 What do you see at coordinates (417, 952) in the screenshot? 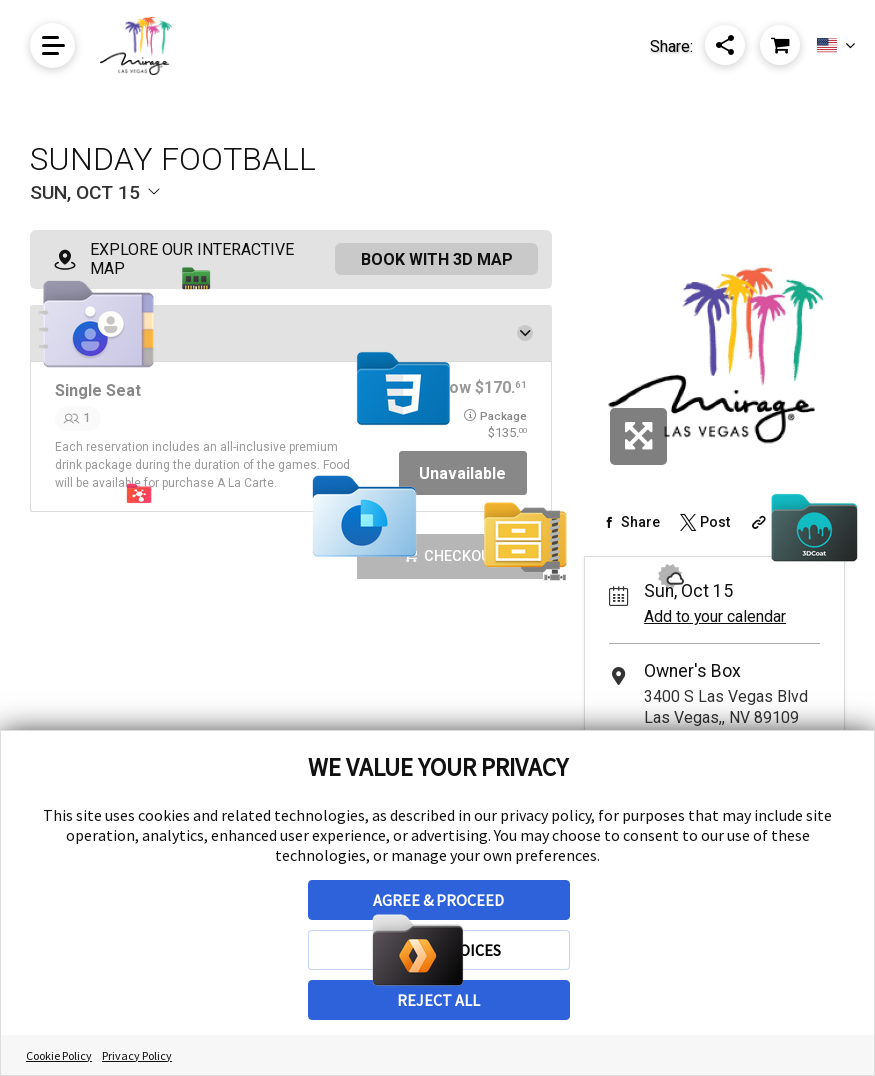
I see `open cloudflare workers project folder` at bounding box center [417, 952].